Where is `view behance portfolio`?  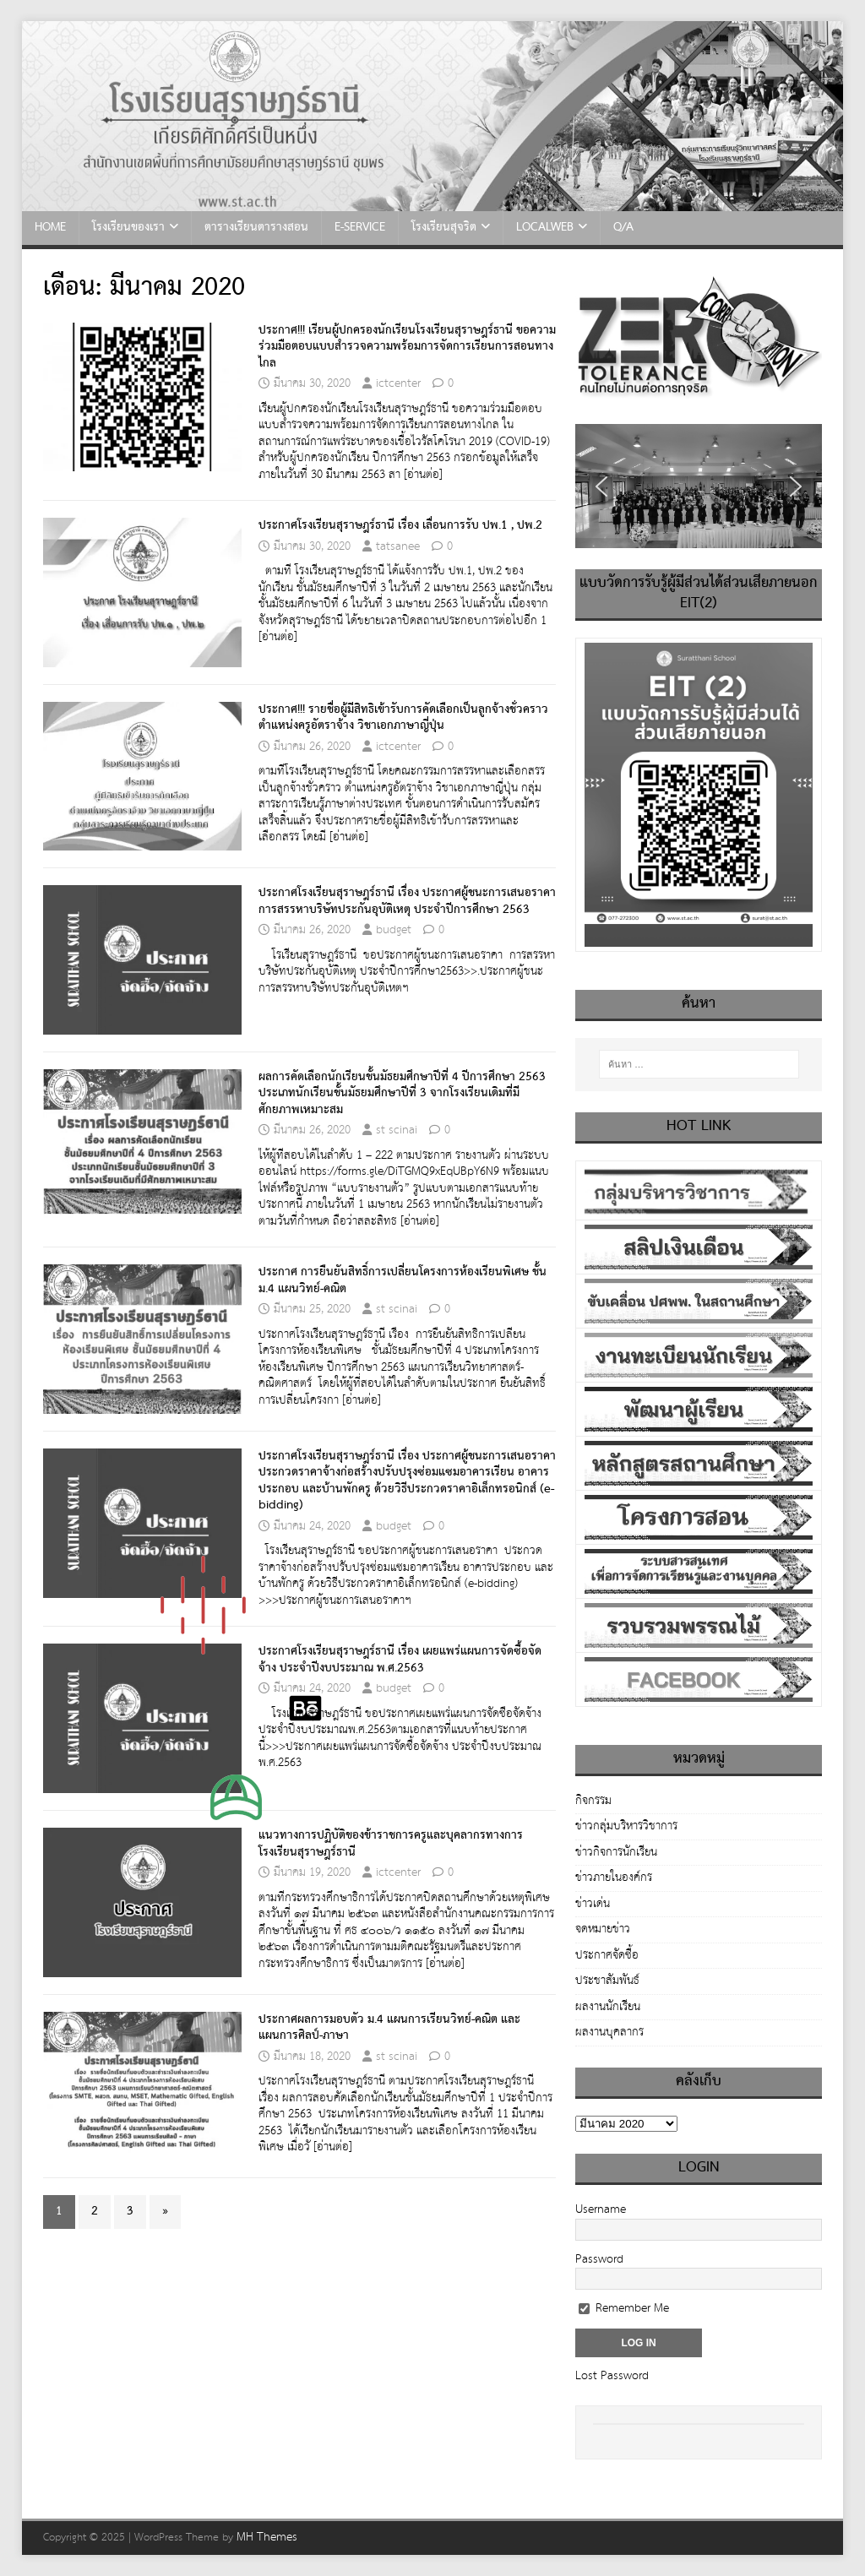 view behance portfolio is located at coordinates (305, 1708).